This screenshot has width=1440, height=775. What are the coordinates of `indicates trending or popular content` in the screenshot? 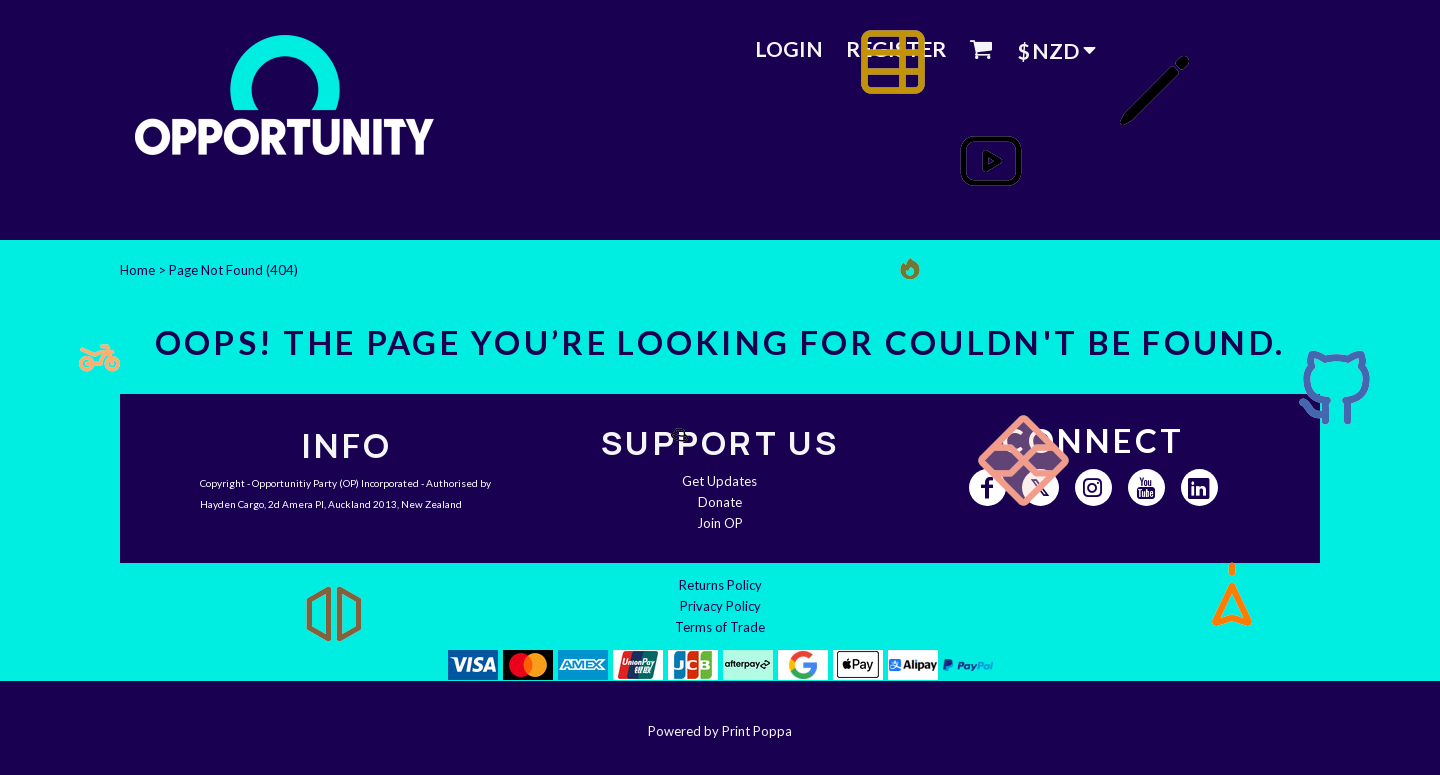 It's located at (910, 269).